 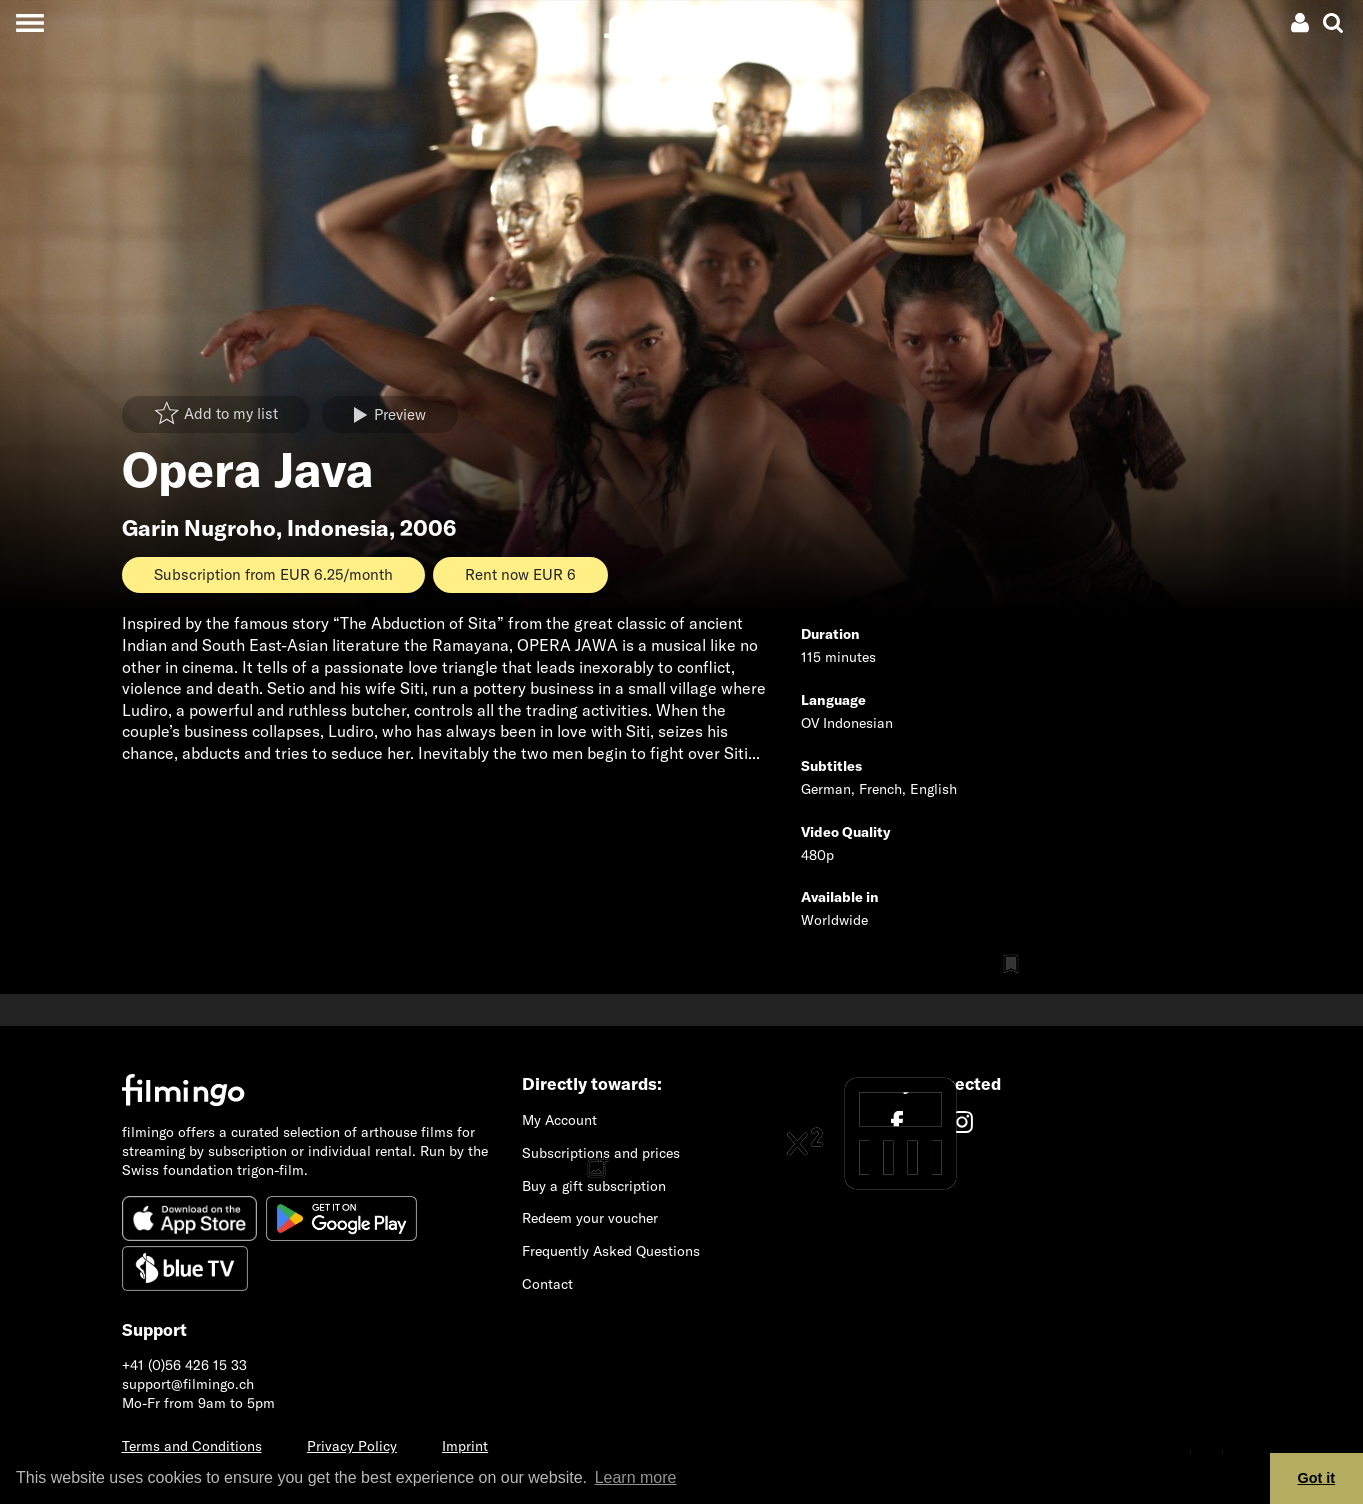 I want to click on add horizontal border to selected cells, so click(x=1206, y=1452).